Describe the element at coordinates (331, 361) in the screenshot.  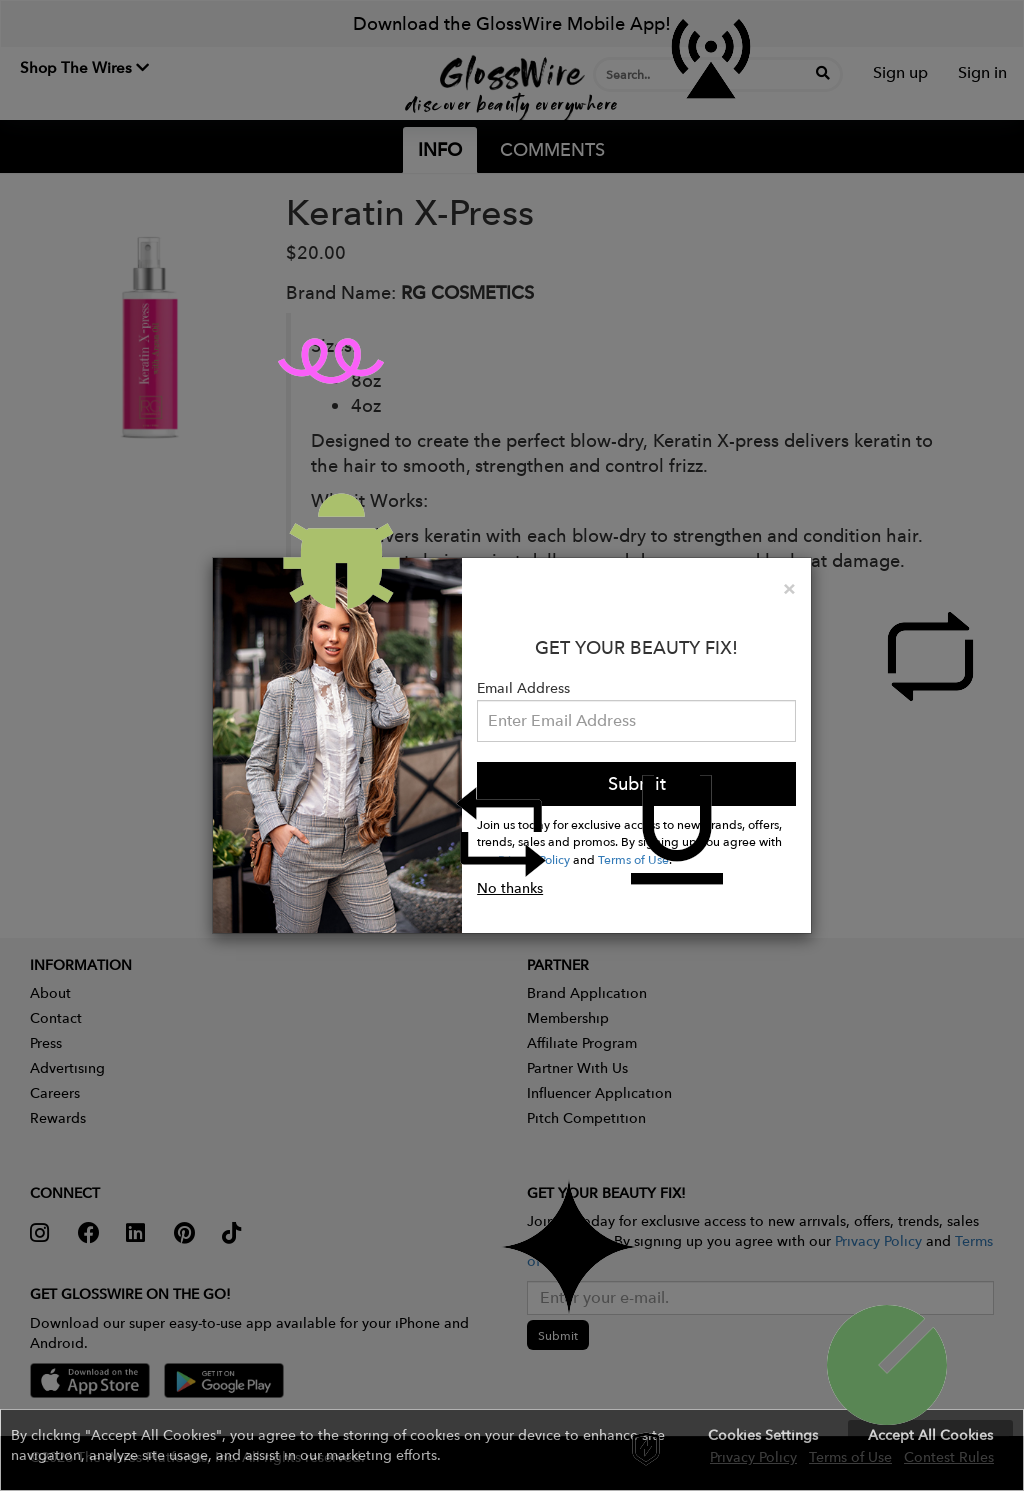
I see `visit teespring storefront` at that location.